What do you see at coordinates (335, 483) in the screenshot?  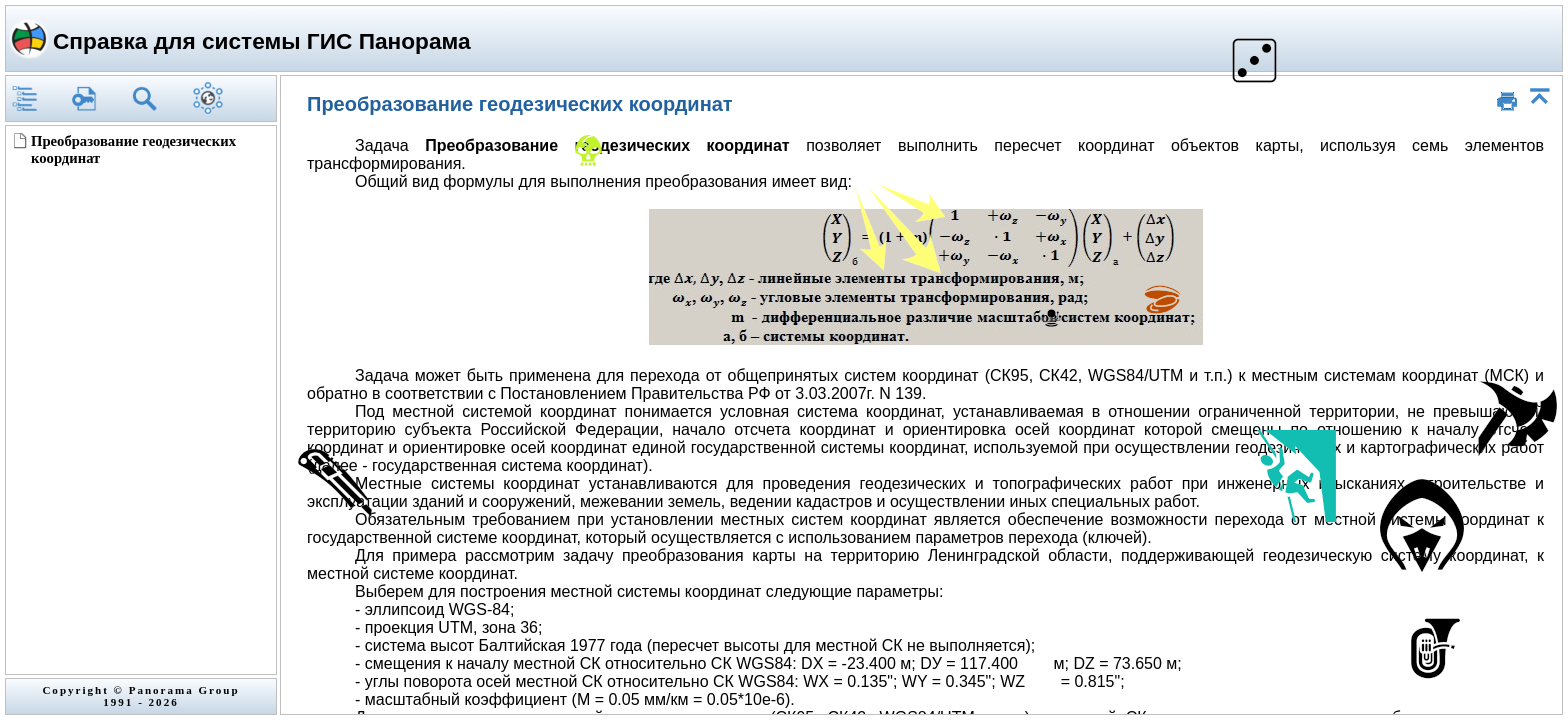 I see `access cutting or trimming tools` at bounding box center [335, 483].